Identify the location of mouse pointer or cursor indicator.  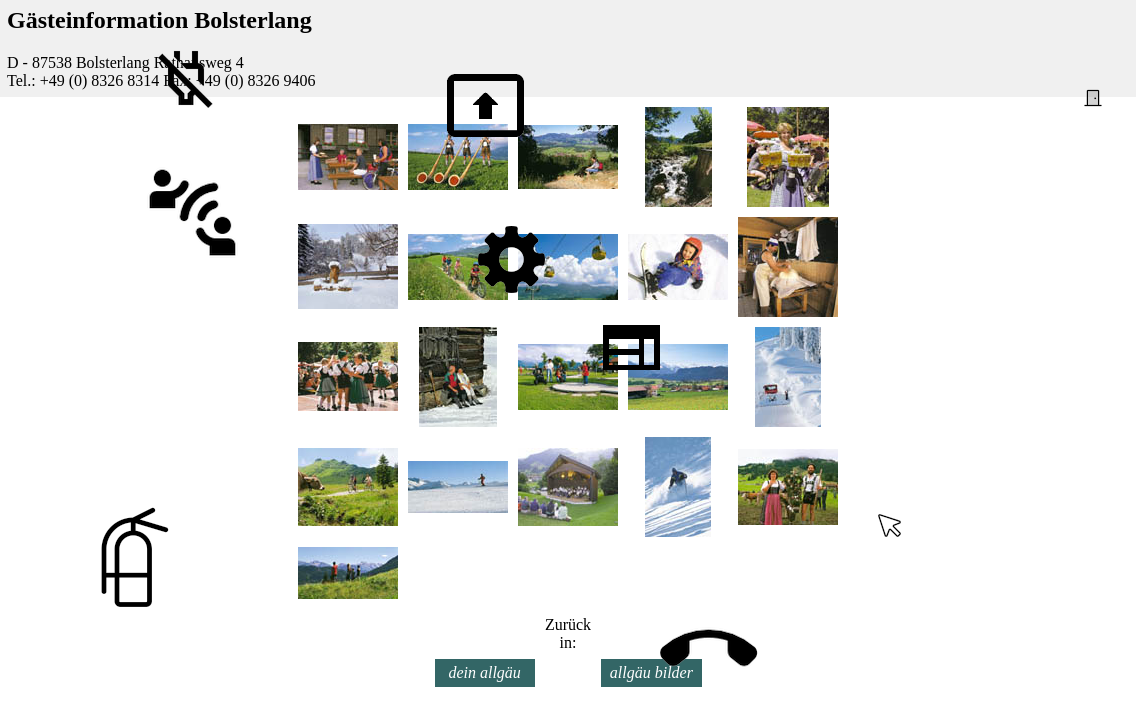
(889, 525).